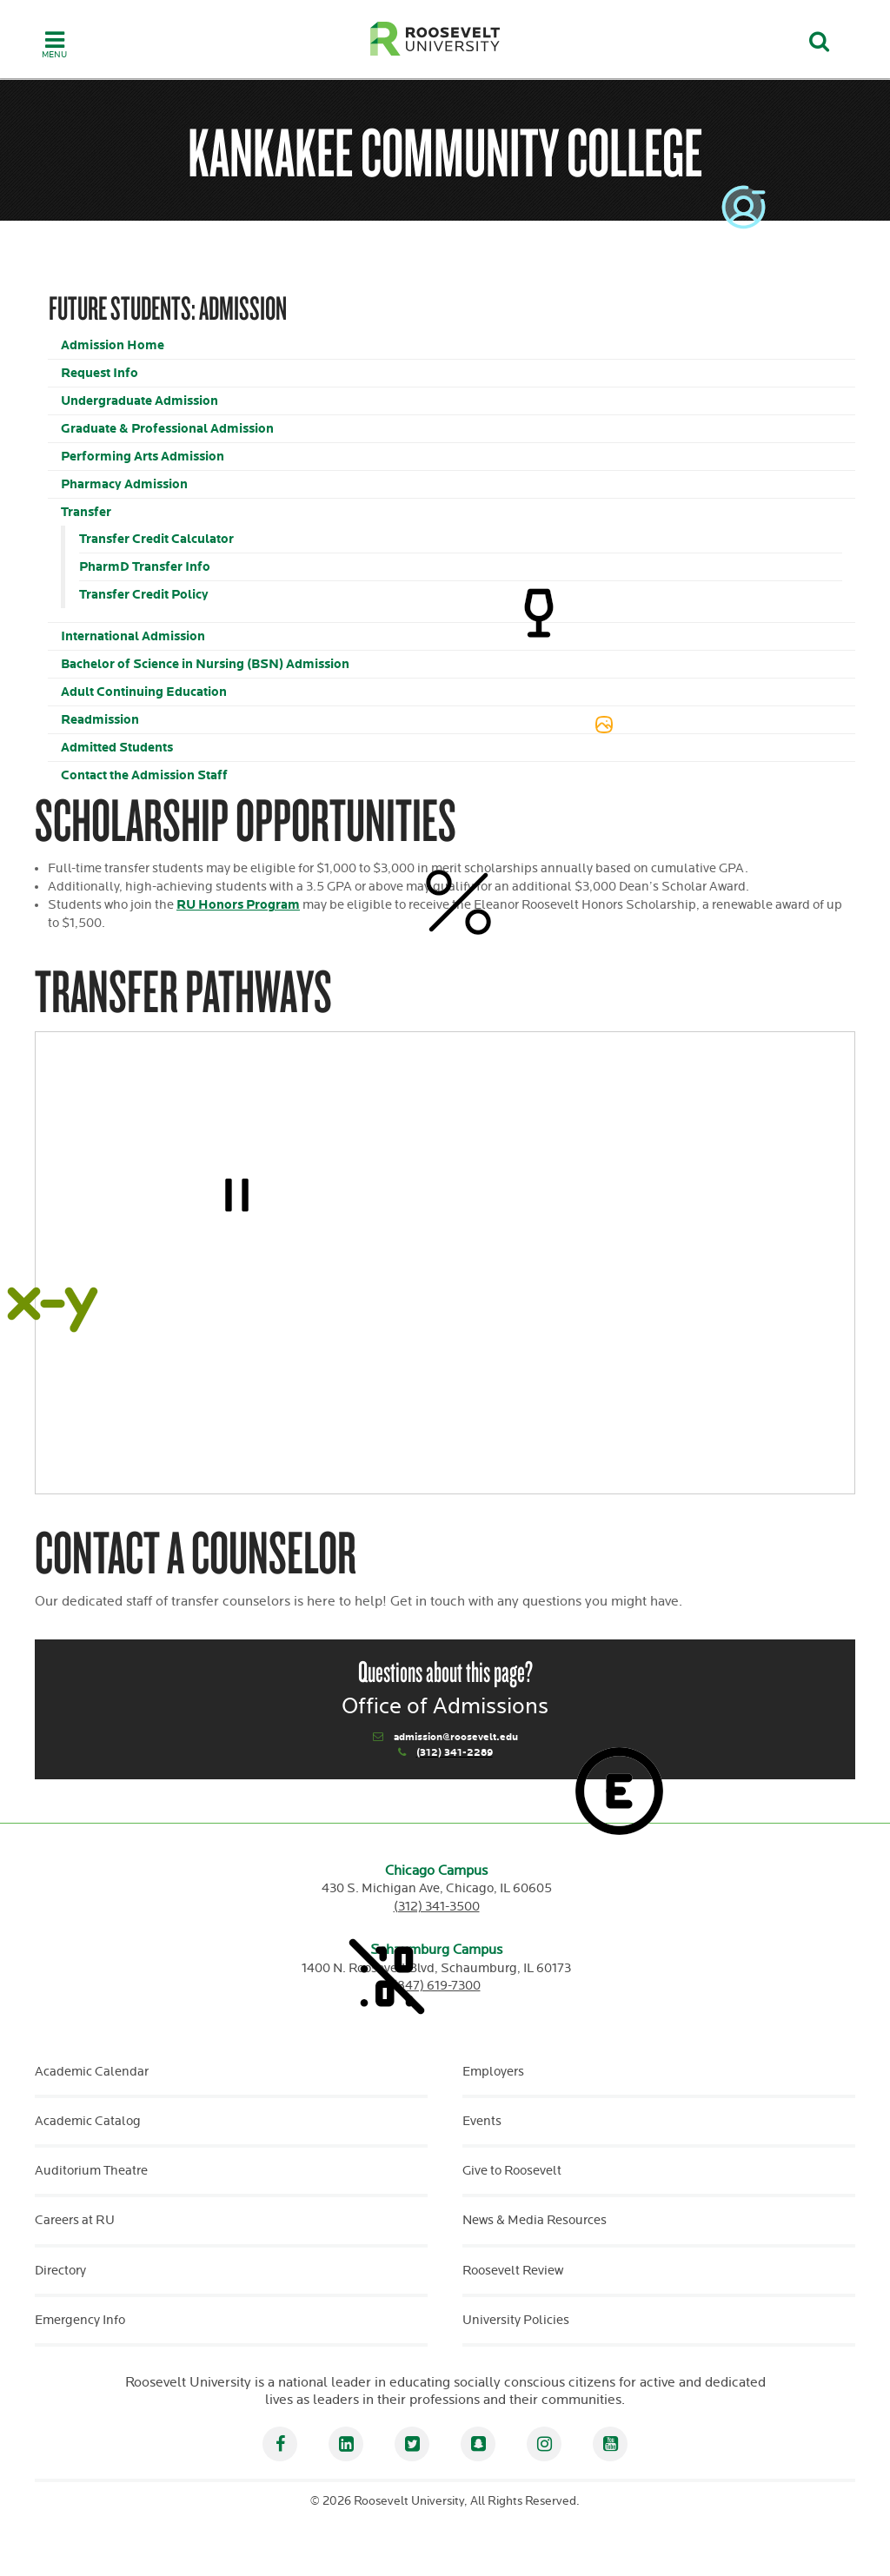 This screenshot has width=890, height=2576. What do you see at coordinates (619, 1791) in the screenshot?
I see `indicates east direction on a map or compass` at bounding box center [619, 1791].